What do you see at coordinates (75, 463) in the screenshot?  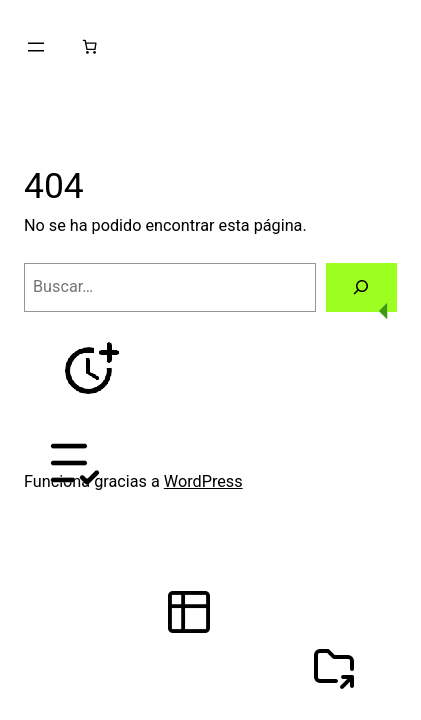 I see `view completed tasks` at bounding box center [75, 463].